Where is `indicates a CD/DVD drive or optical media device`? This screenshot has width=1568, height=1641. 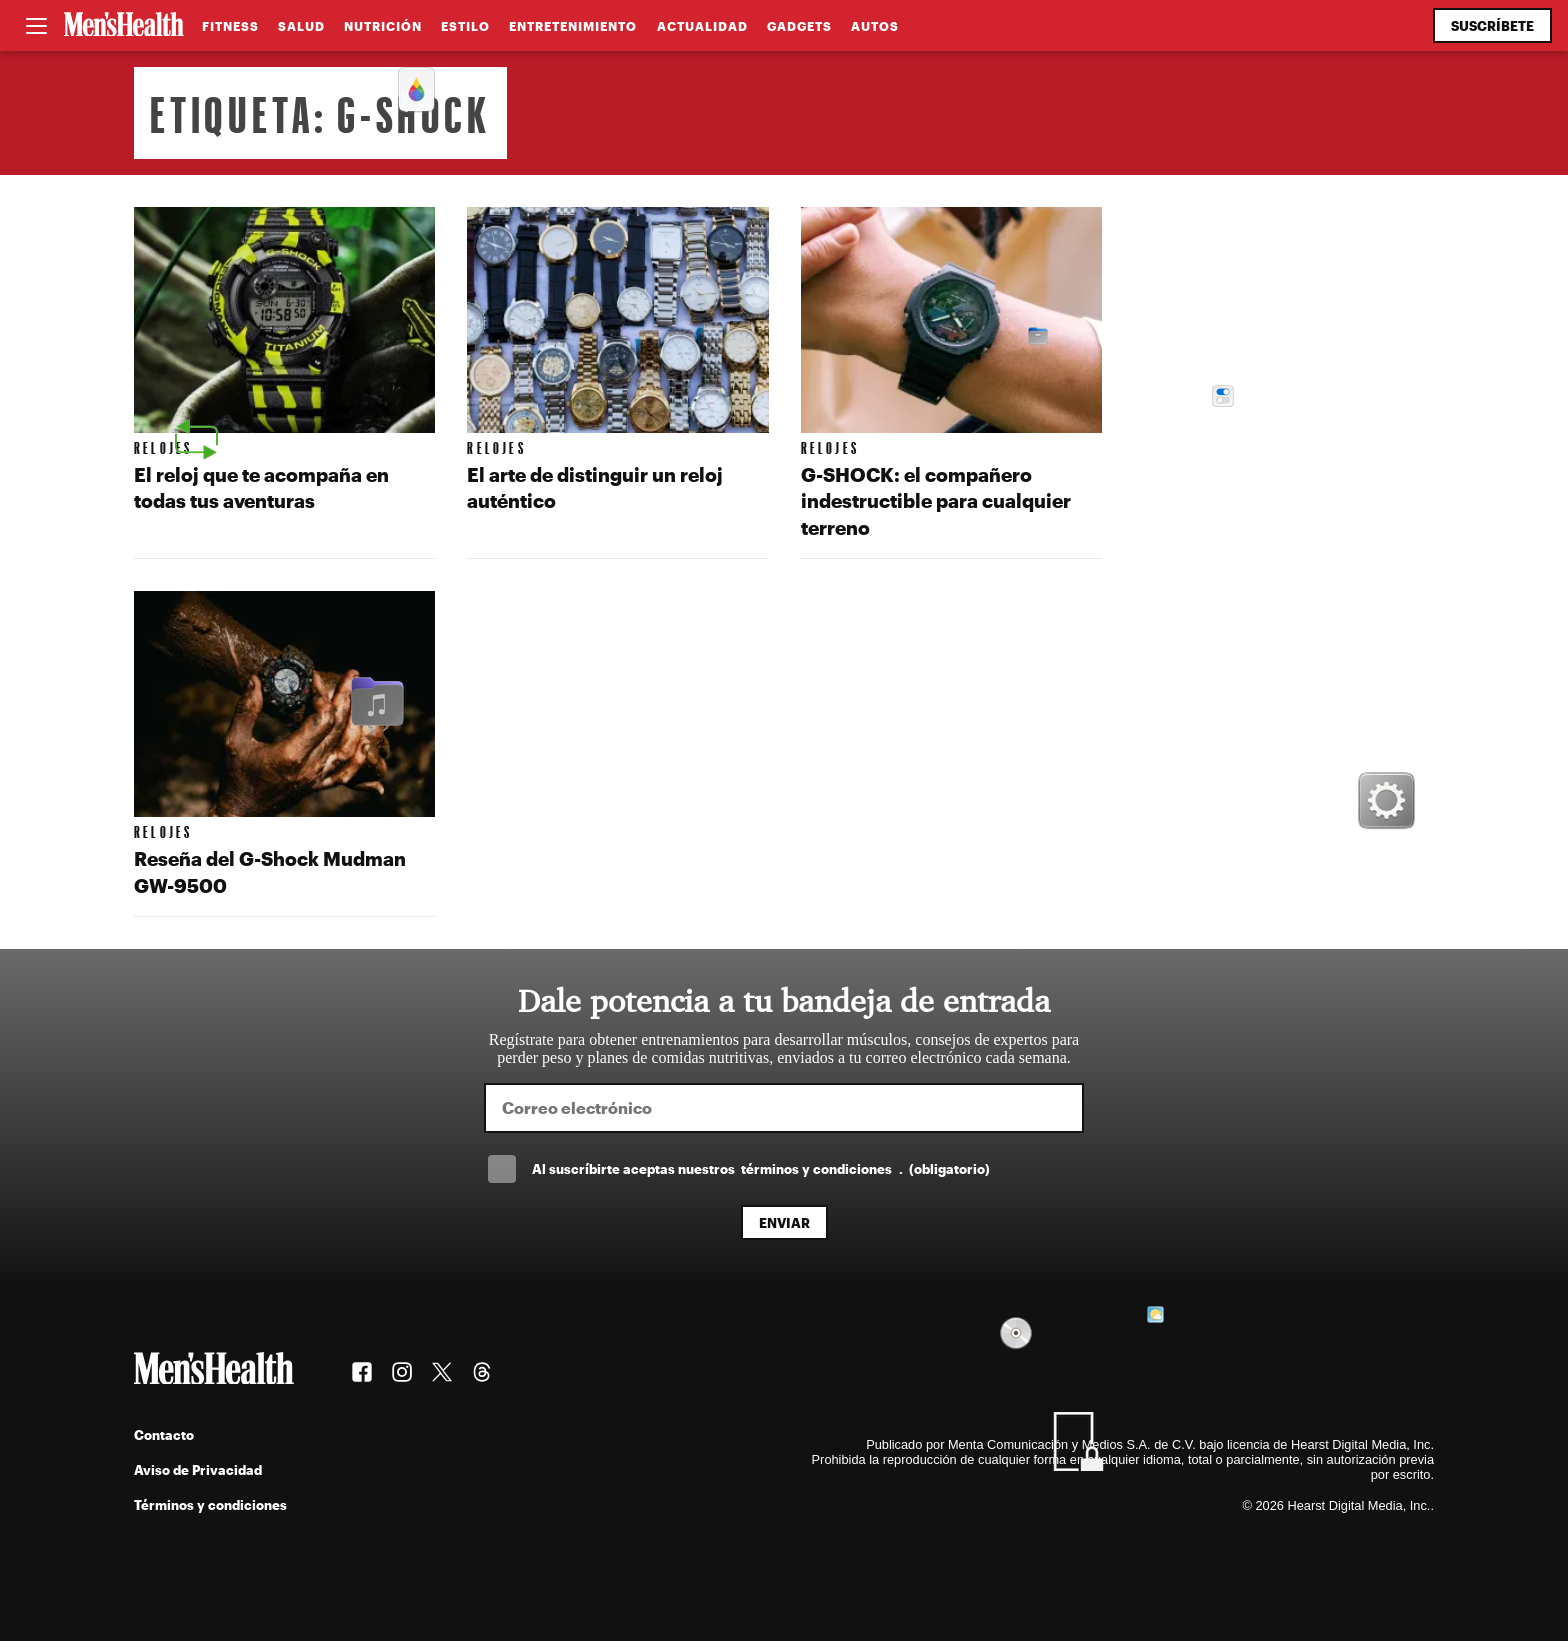 indicates a CD/DVD drive or optical media device is located at coordinates (1016, 1333).